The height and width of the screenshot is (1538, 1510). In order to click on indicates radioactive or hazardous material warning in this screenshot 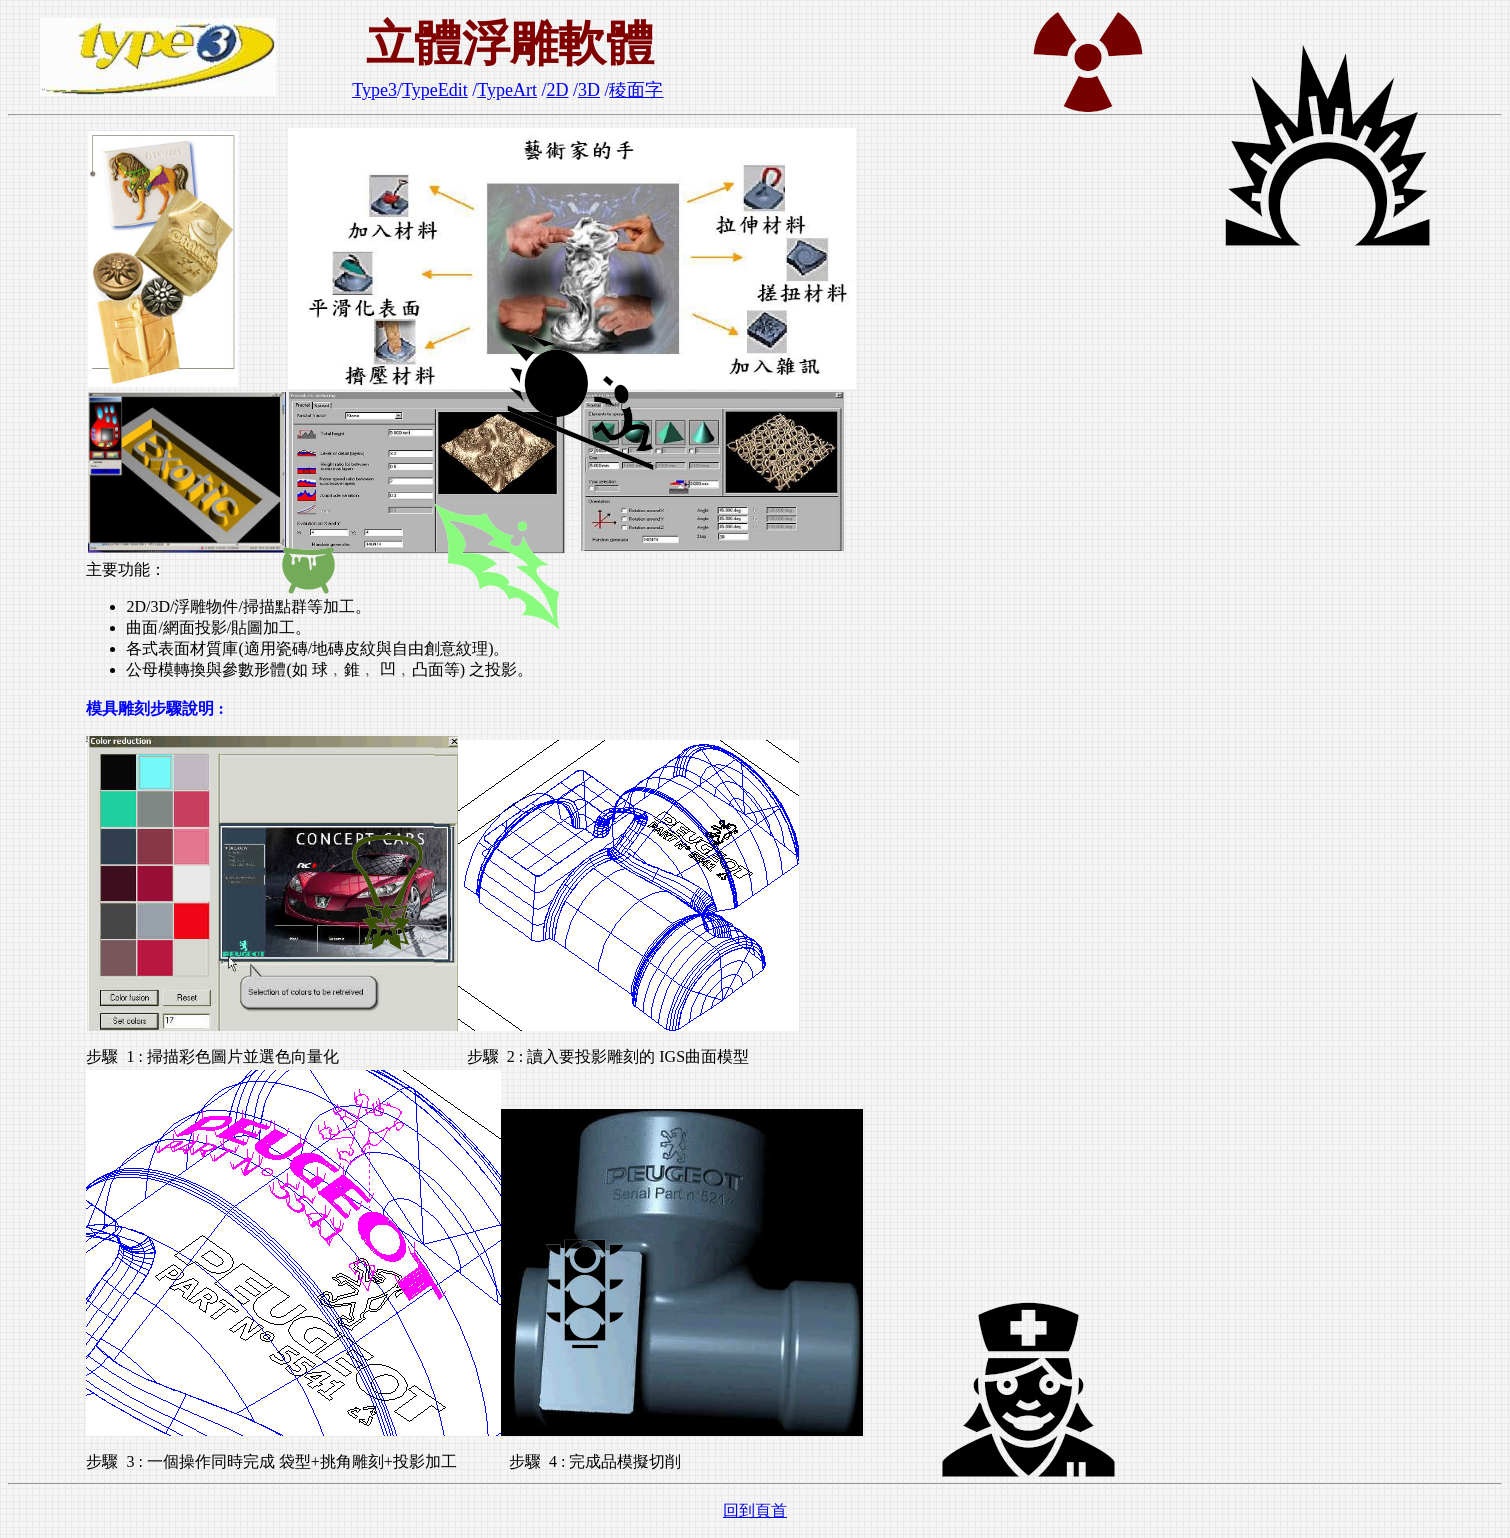, I will do `click(1088, 62)`.